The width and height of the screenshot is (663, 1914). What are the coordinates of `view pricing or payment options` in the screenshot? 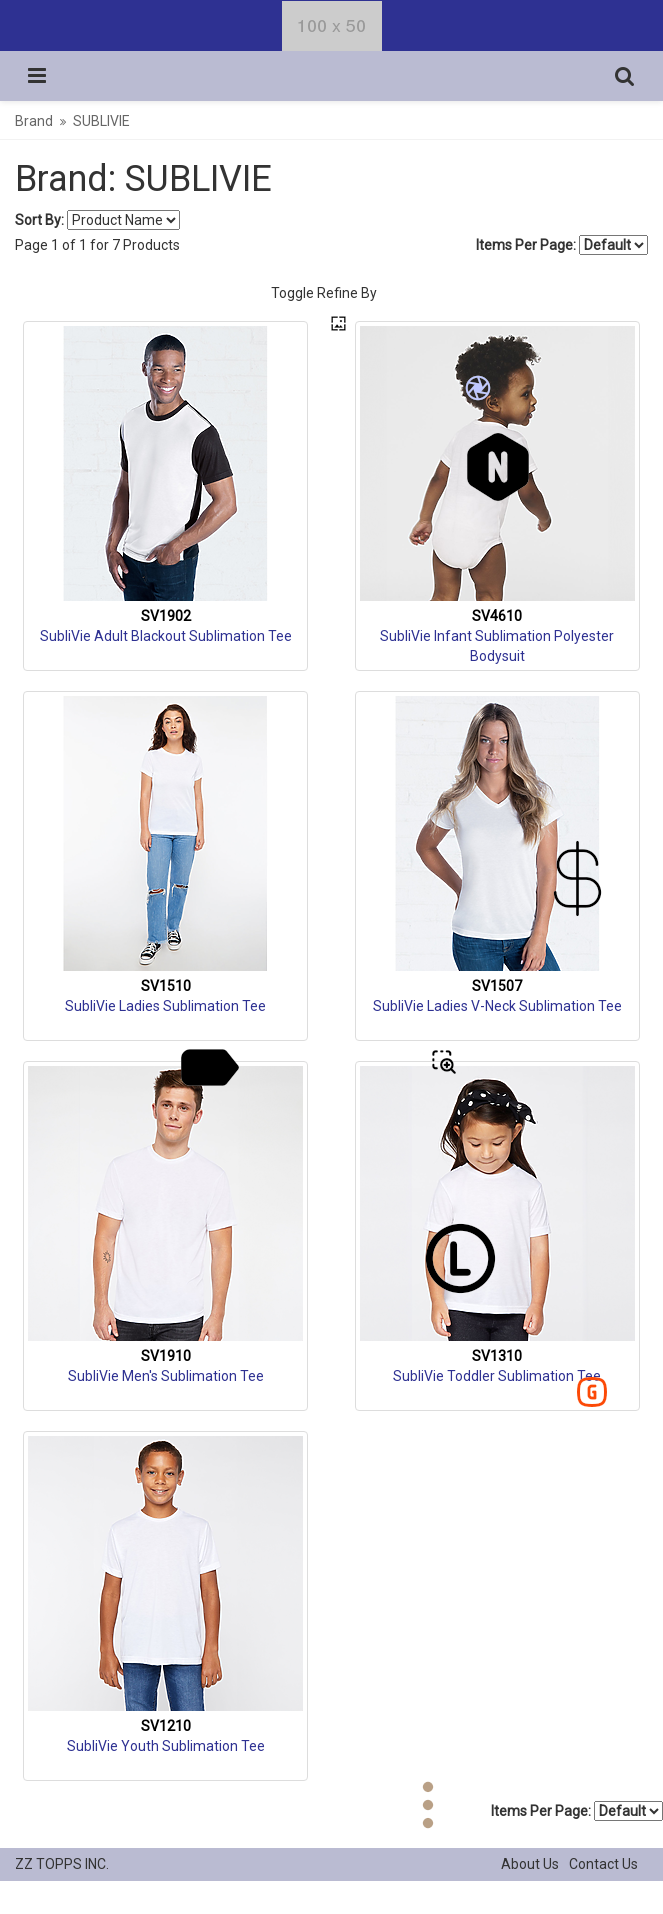 It's located at (577, 878).